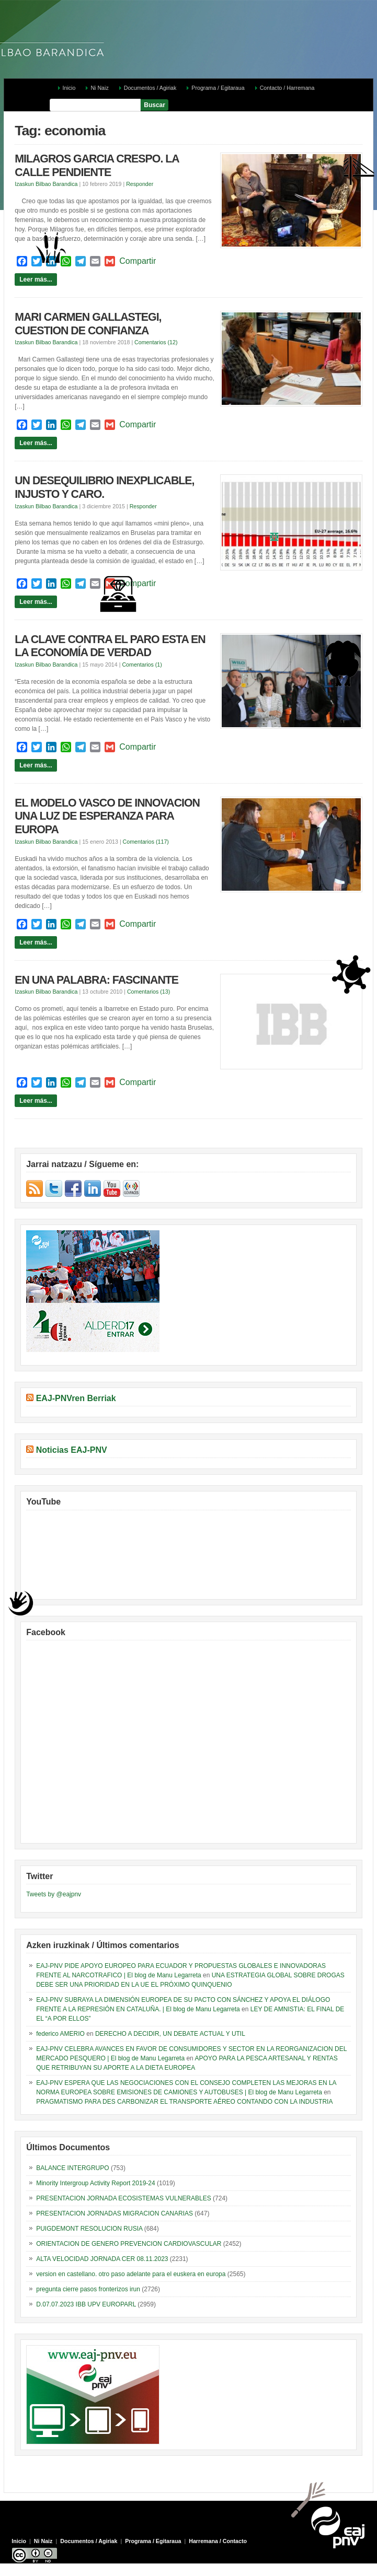 The image size is (377, 2576). I want to click on indicates a wetland or marsh environment in a game, so click(51, 248).